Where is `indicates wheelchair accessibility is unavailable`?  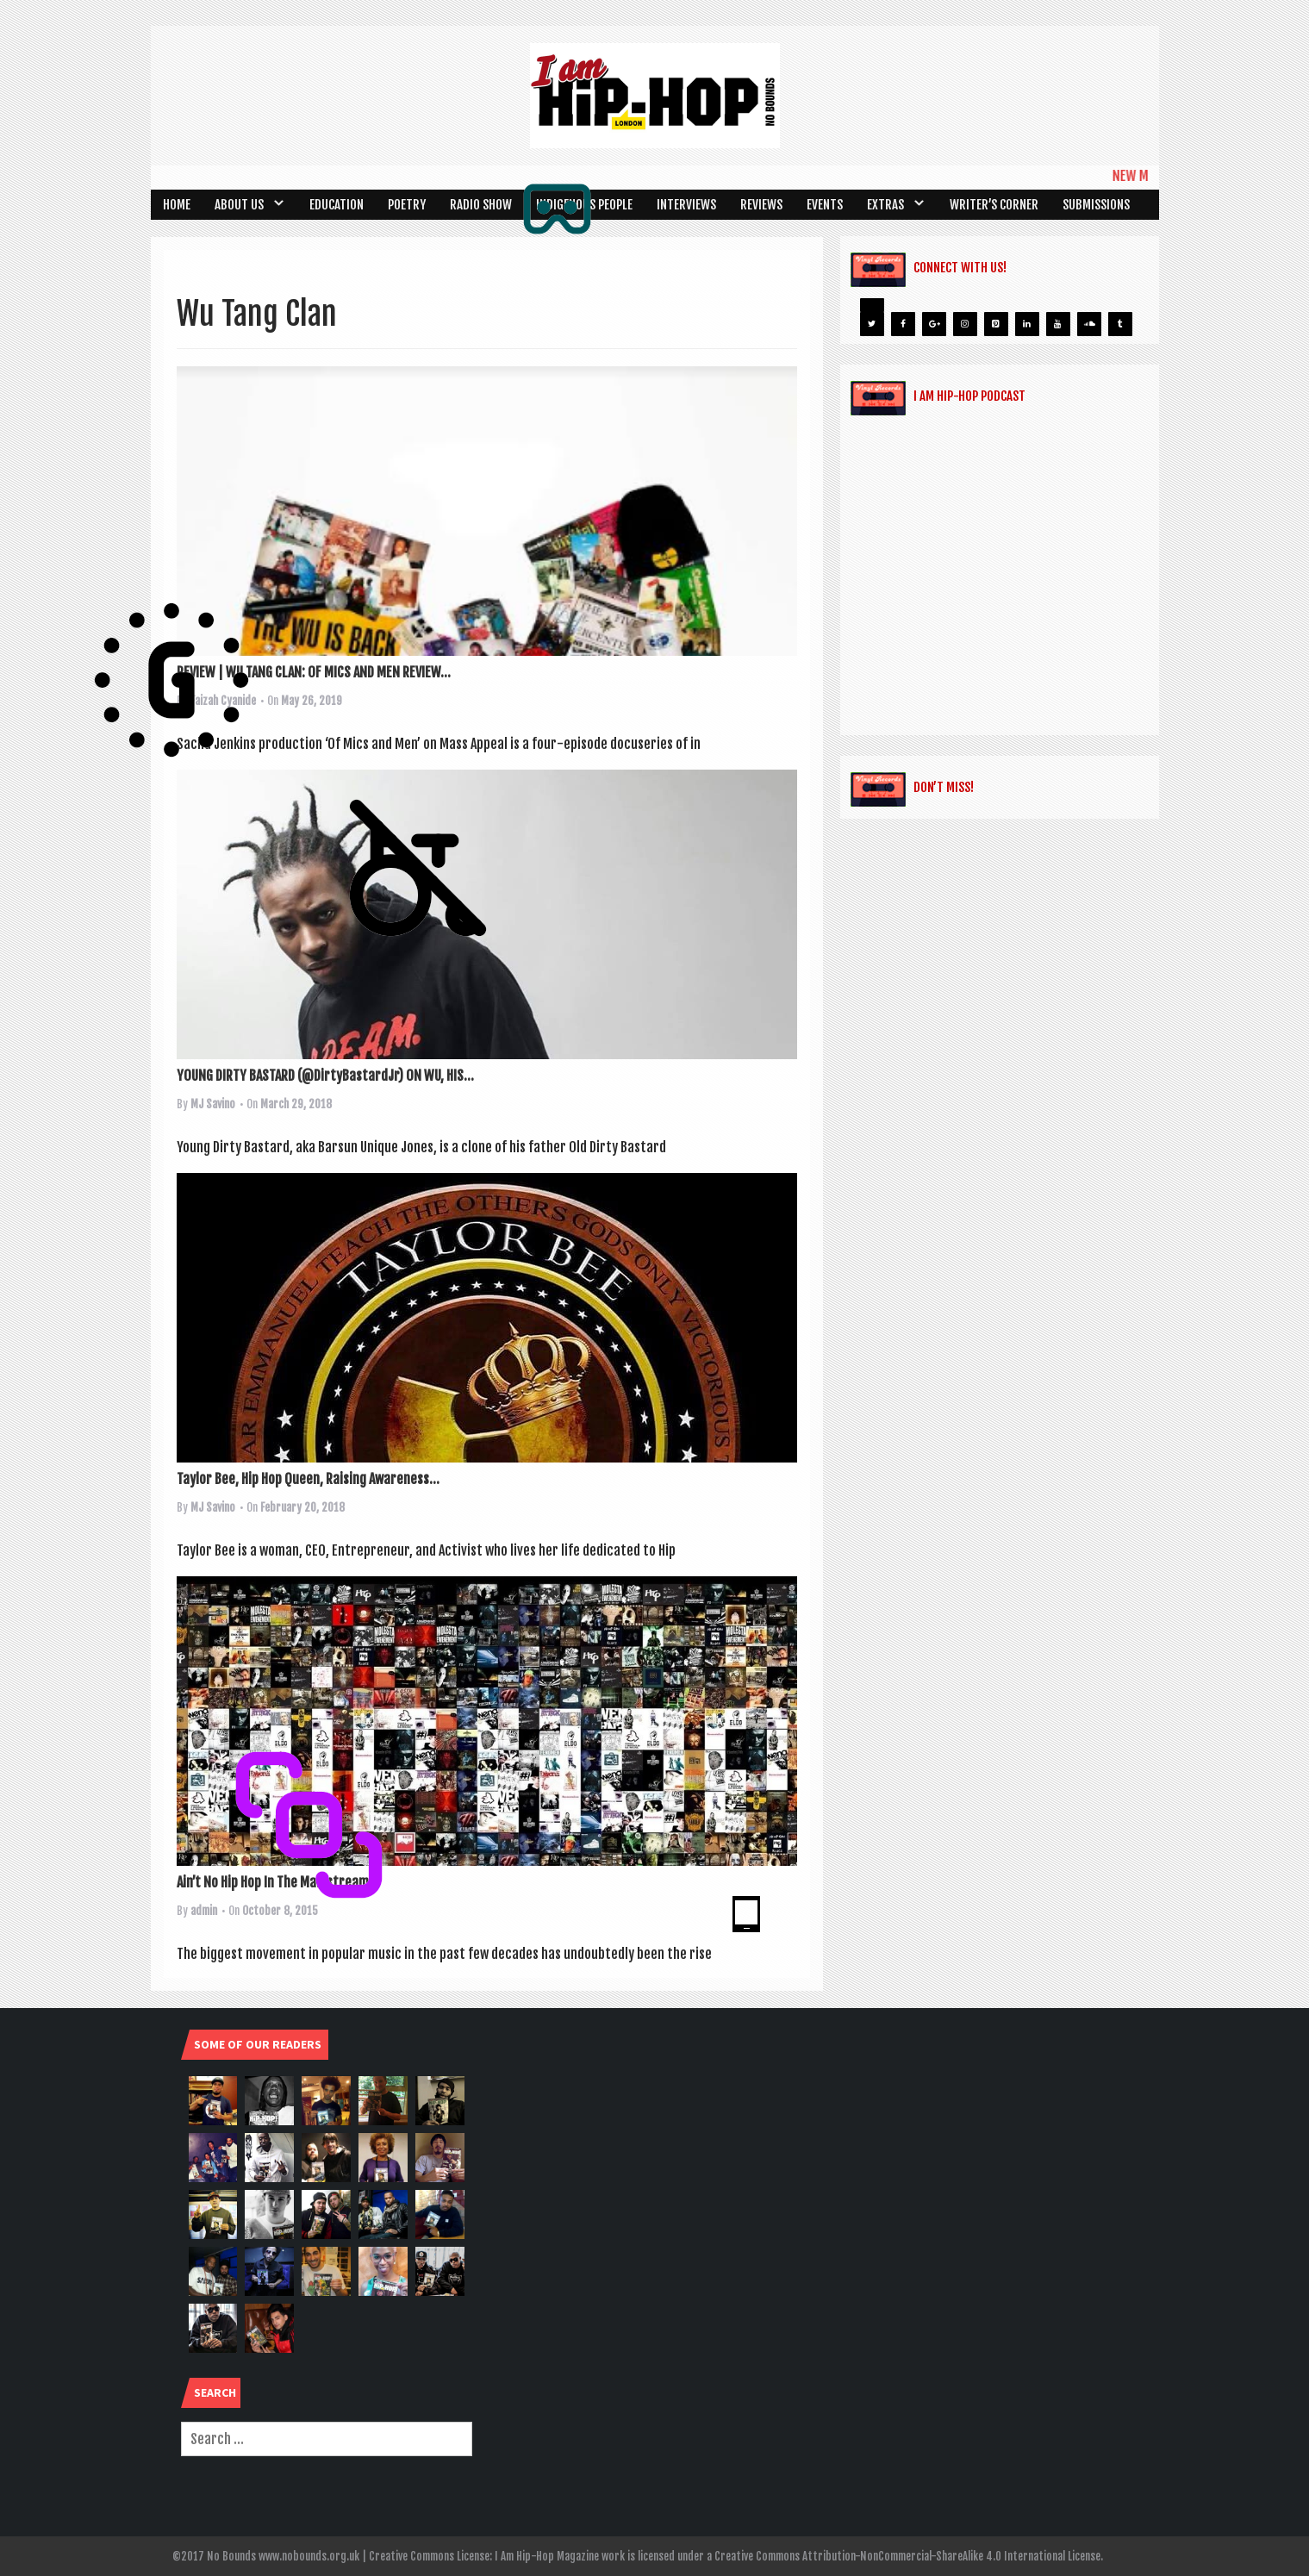 indicates wheelchair accessibility is unavailable is located at coordinates (418, 868).